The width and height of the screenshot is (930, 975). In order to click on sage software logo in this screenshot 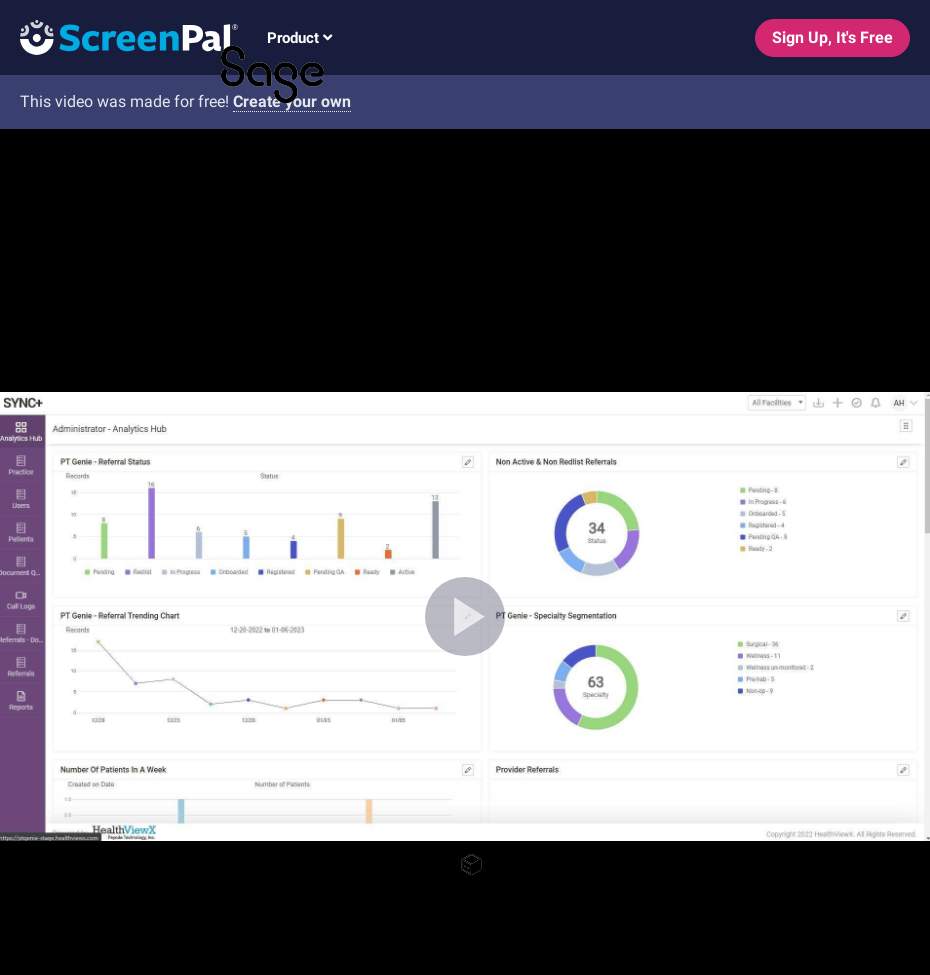, I will do `click(272, 74)`.